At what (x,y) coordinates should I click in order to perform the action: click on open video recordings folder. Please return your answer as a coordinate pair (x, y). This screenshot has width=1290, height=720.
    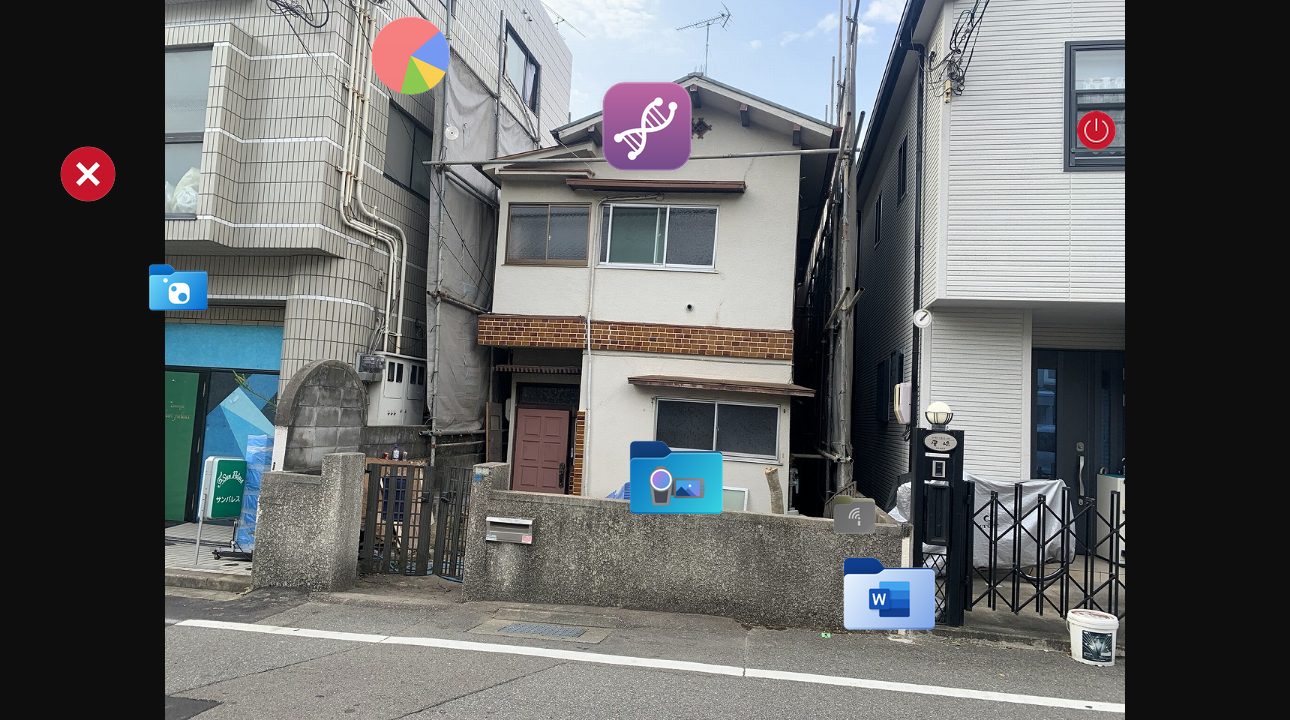
    Looking at the image, I should click on (676, 480).